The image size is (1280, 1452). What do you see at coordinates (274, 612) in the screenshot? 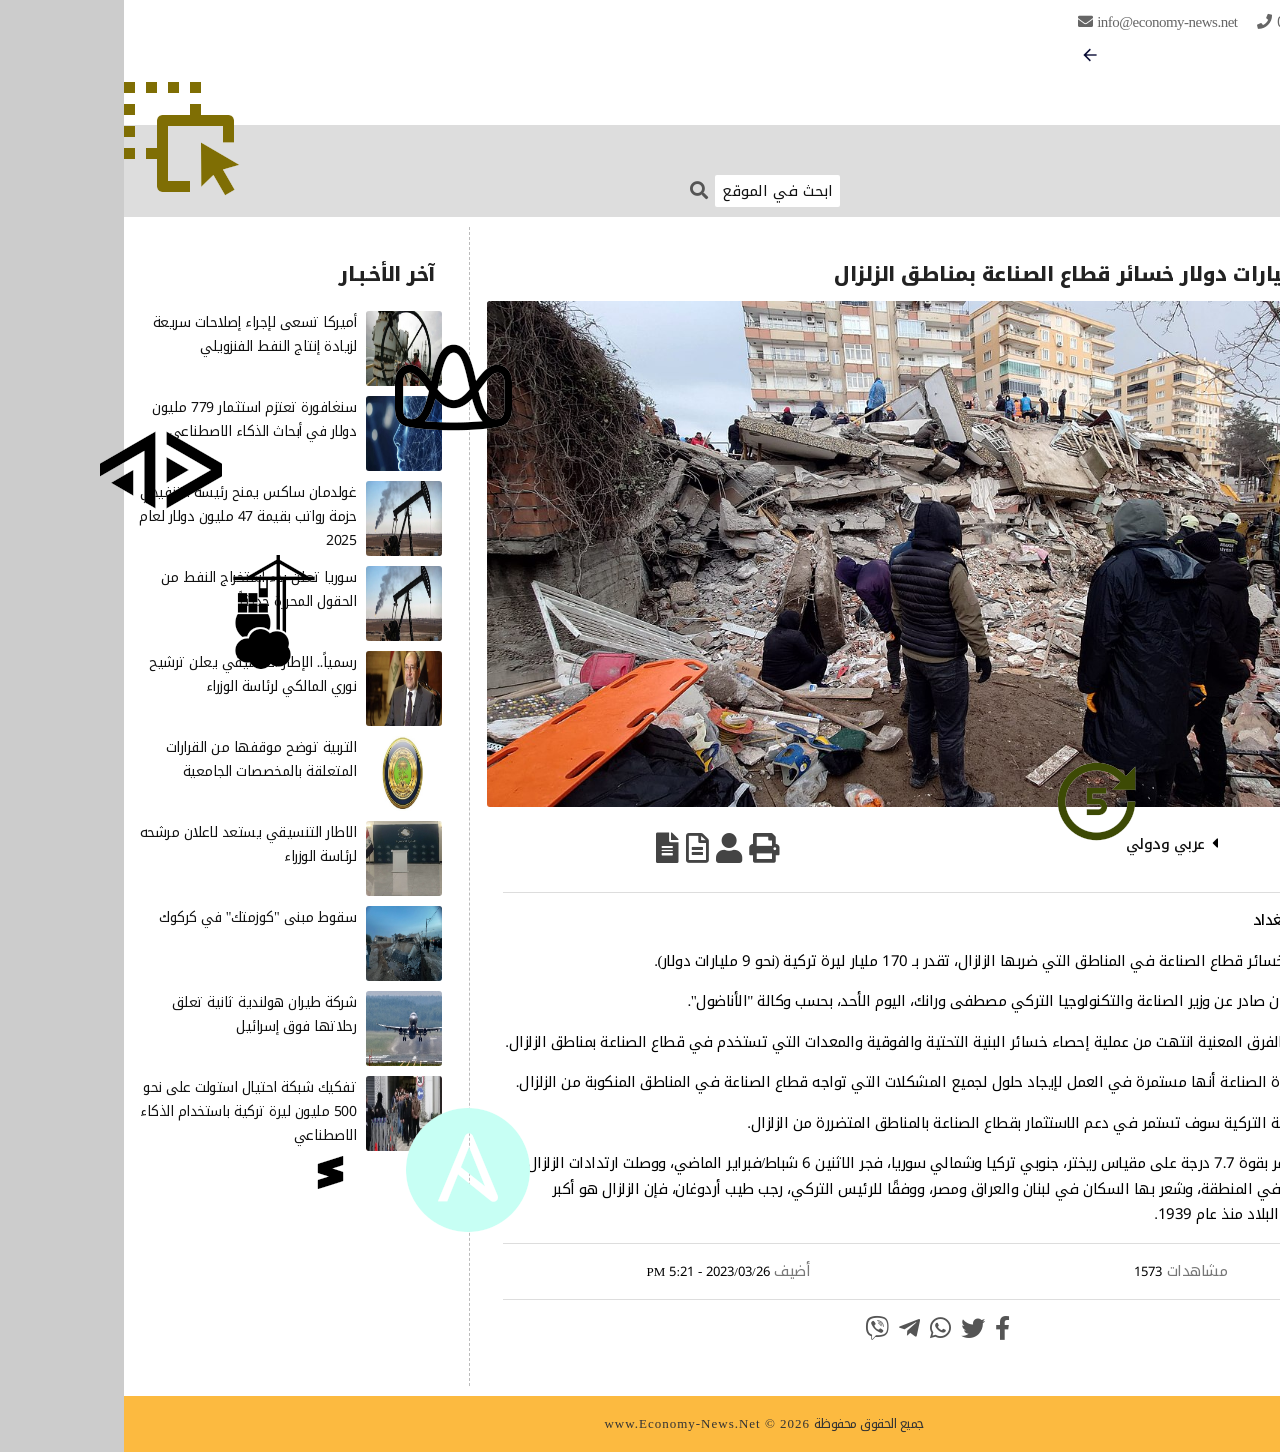
I see `open portainer container management dashboard` at bounding box center [274, 612].